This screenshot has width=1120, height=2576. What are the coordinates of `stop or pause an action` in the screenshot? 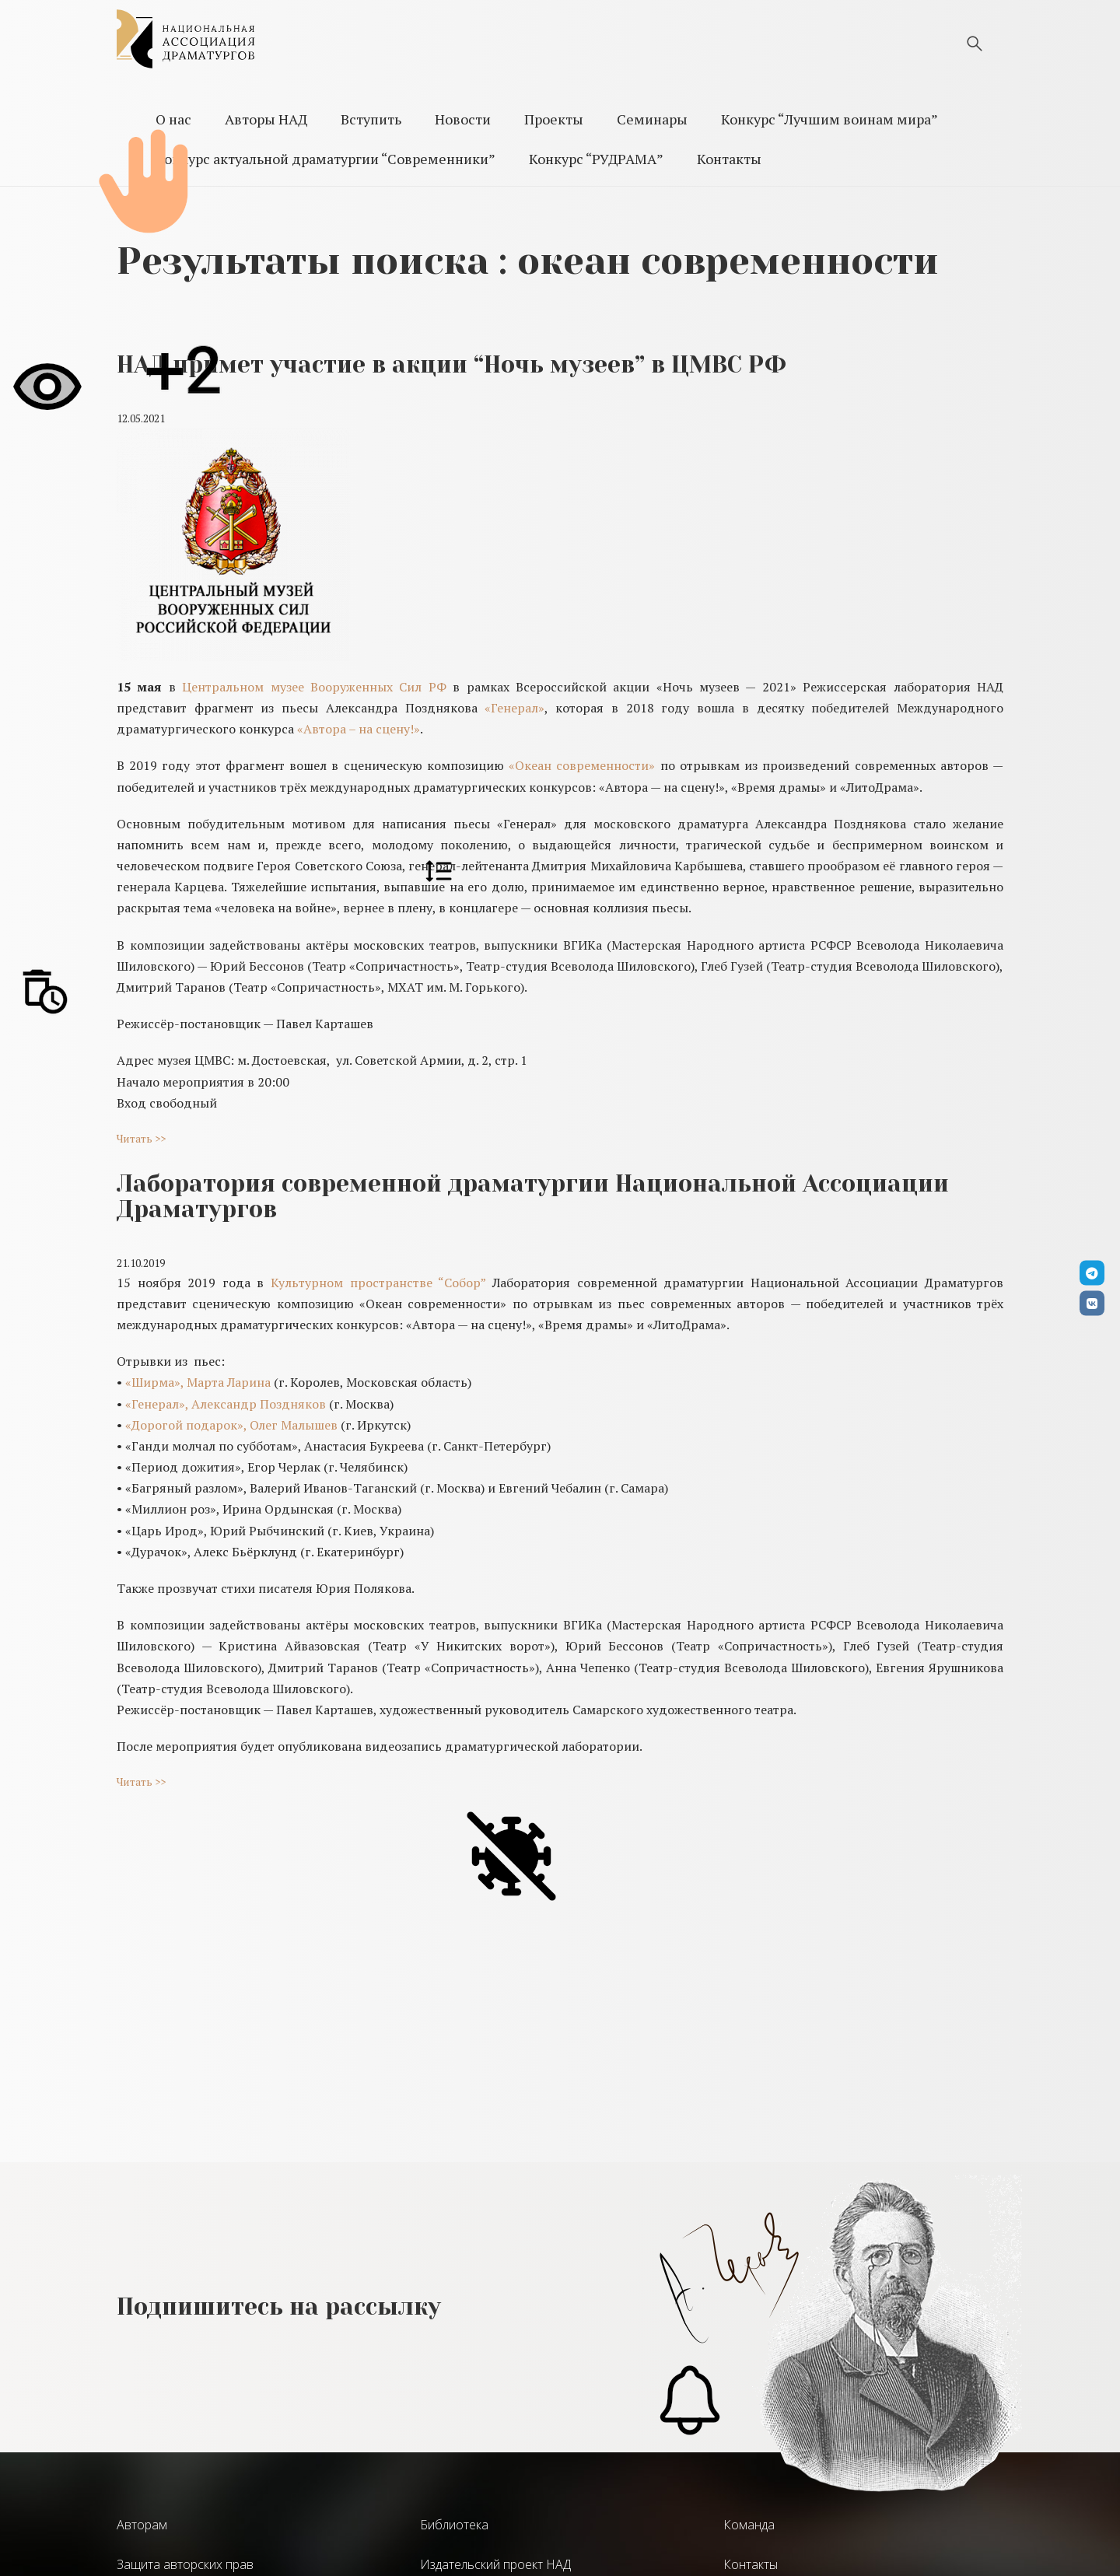 It's located at (147, 181).